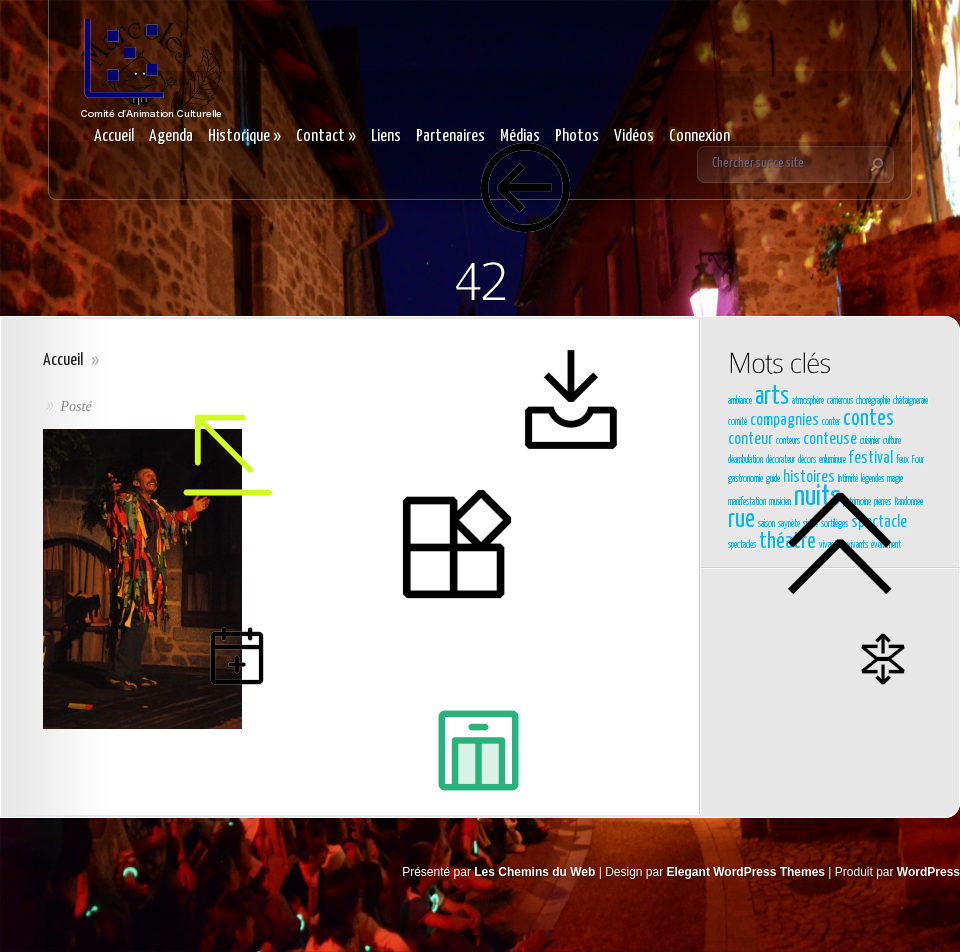  What do you see at coordinates (525, 187) in the screenshot?
I see `go back to the previous page` at bounding box center [525, 187].